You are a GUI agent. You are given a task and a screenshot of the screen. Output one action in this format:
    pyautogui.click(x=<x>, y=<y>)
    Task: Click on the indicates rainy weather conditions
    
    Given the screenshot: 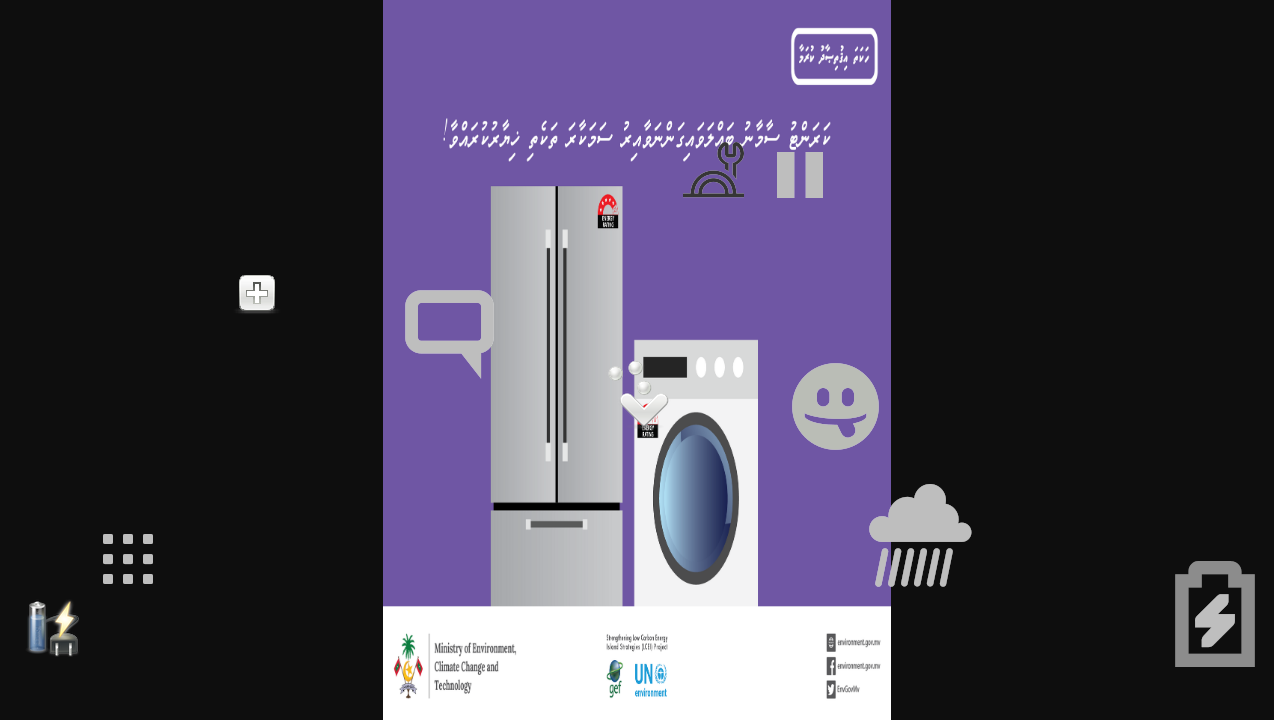 What is the action you would take?
    pyautogui.click(x=920, y=535)
    